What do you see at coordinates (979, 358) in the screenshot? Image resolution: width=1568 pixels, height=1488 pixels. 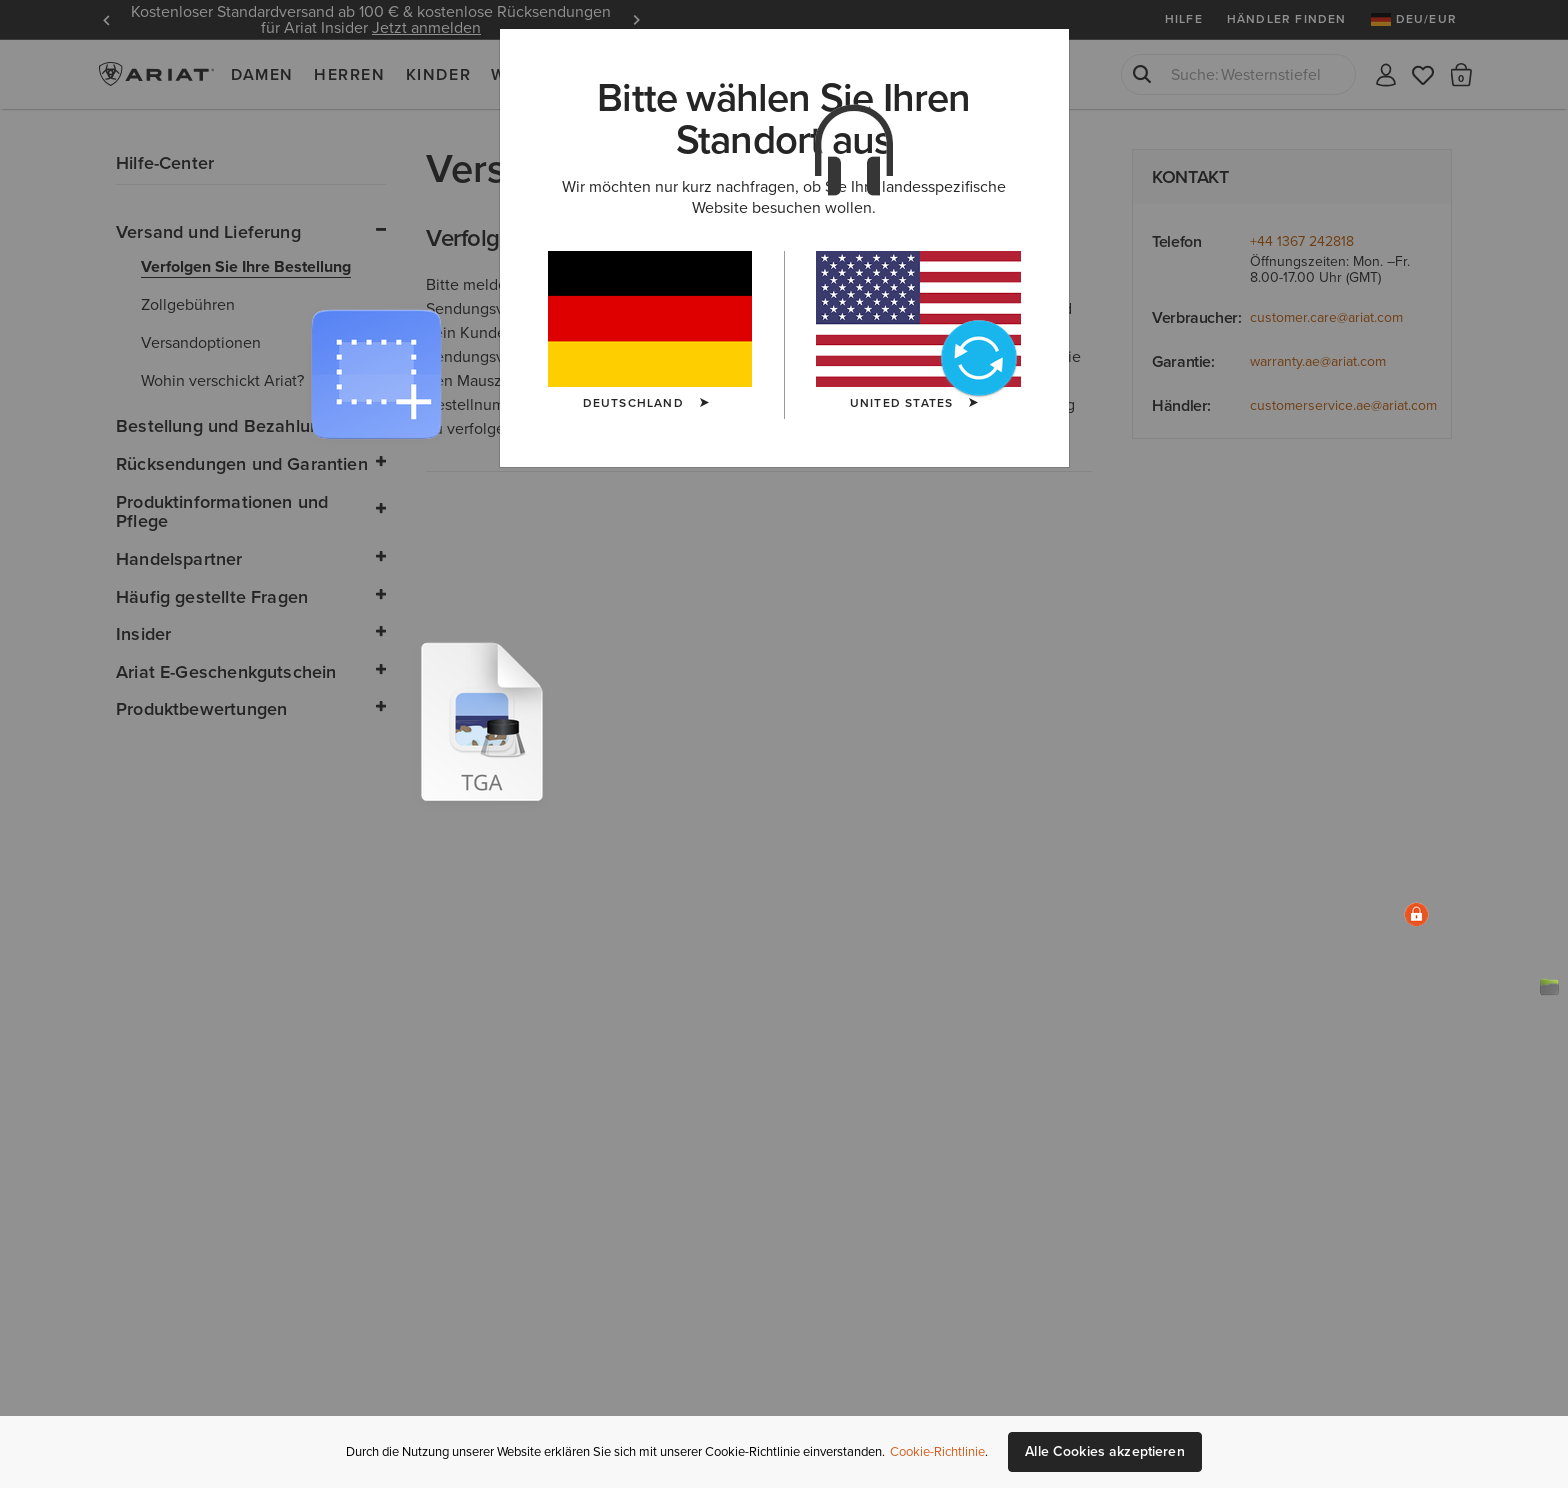 I see `indicates file sync in progress` at bounding box center [979, 358].